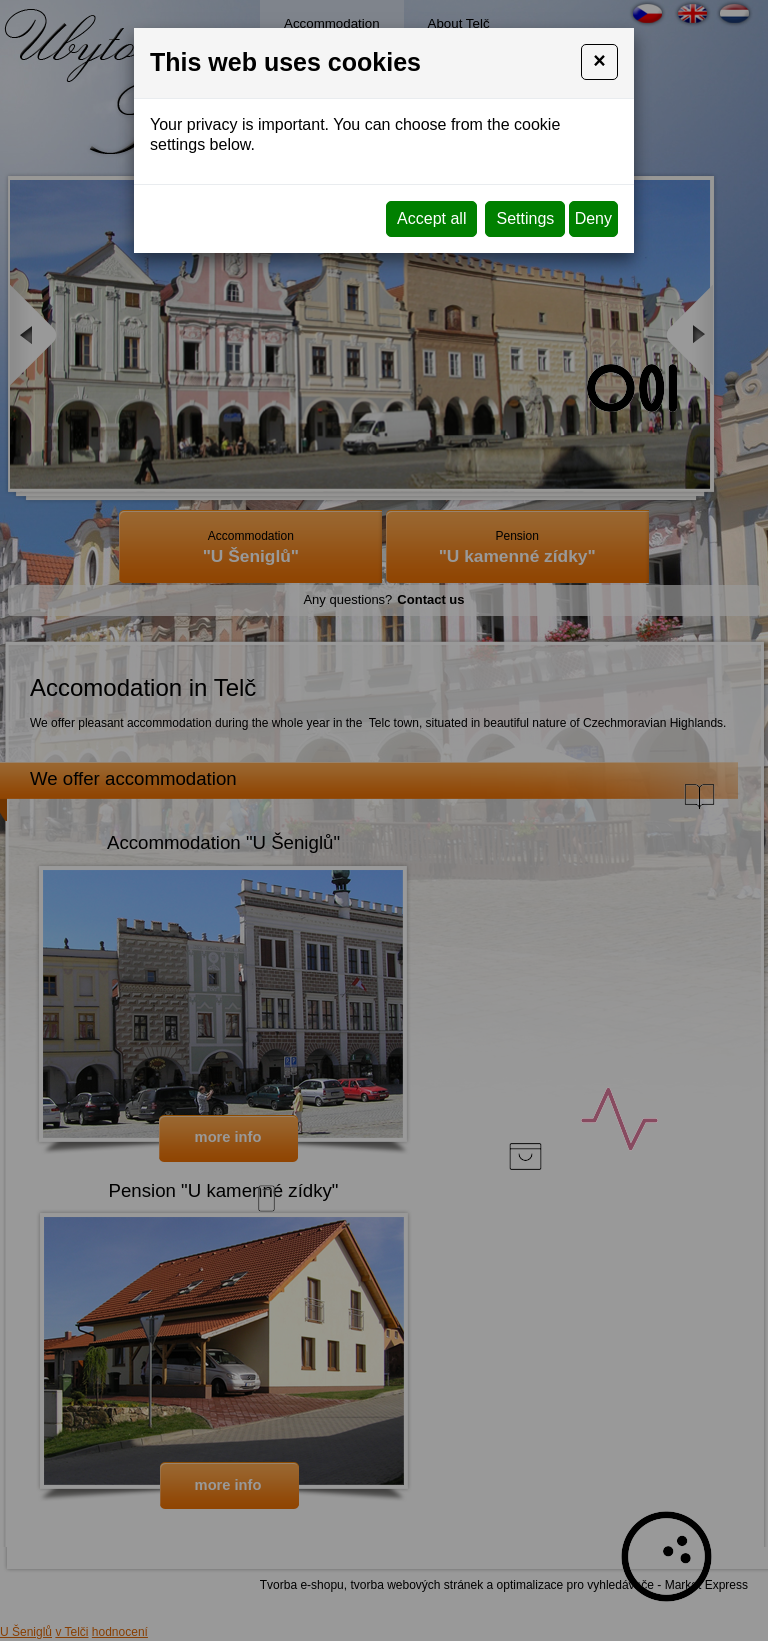  What do you see at coordinates (525, 1156) in the screenshot?
I see `view your shopping bag` at bounding box center [525, 1156].